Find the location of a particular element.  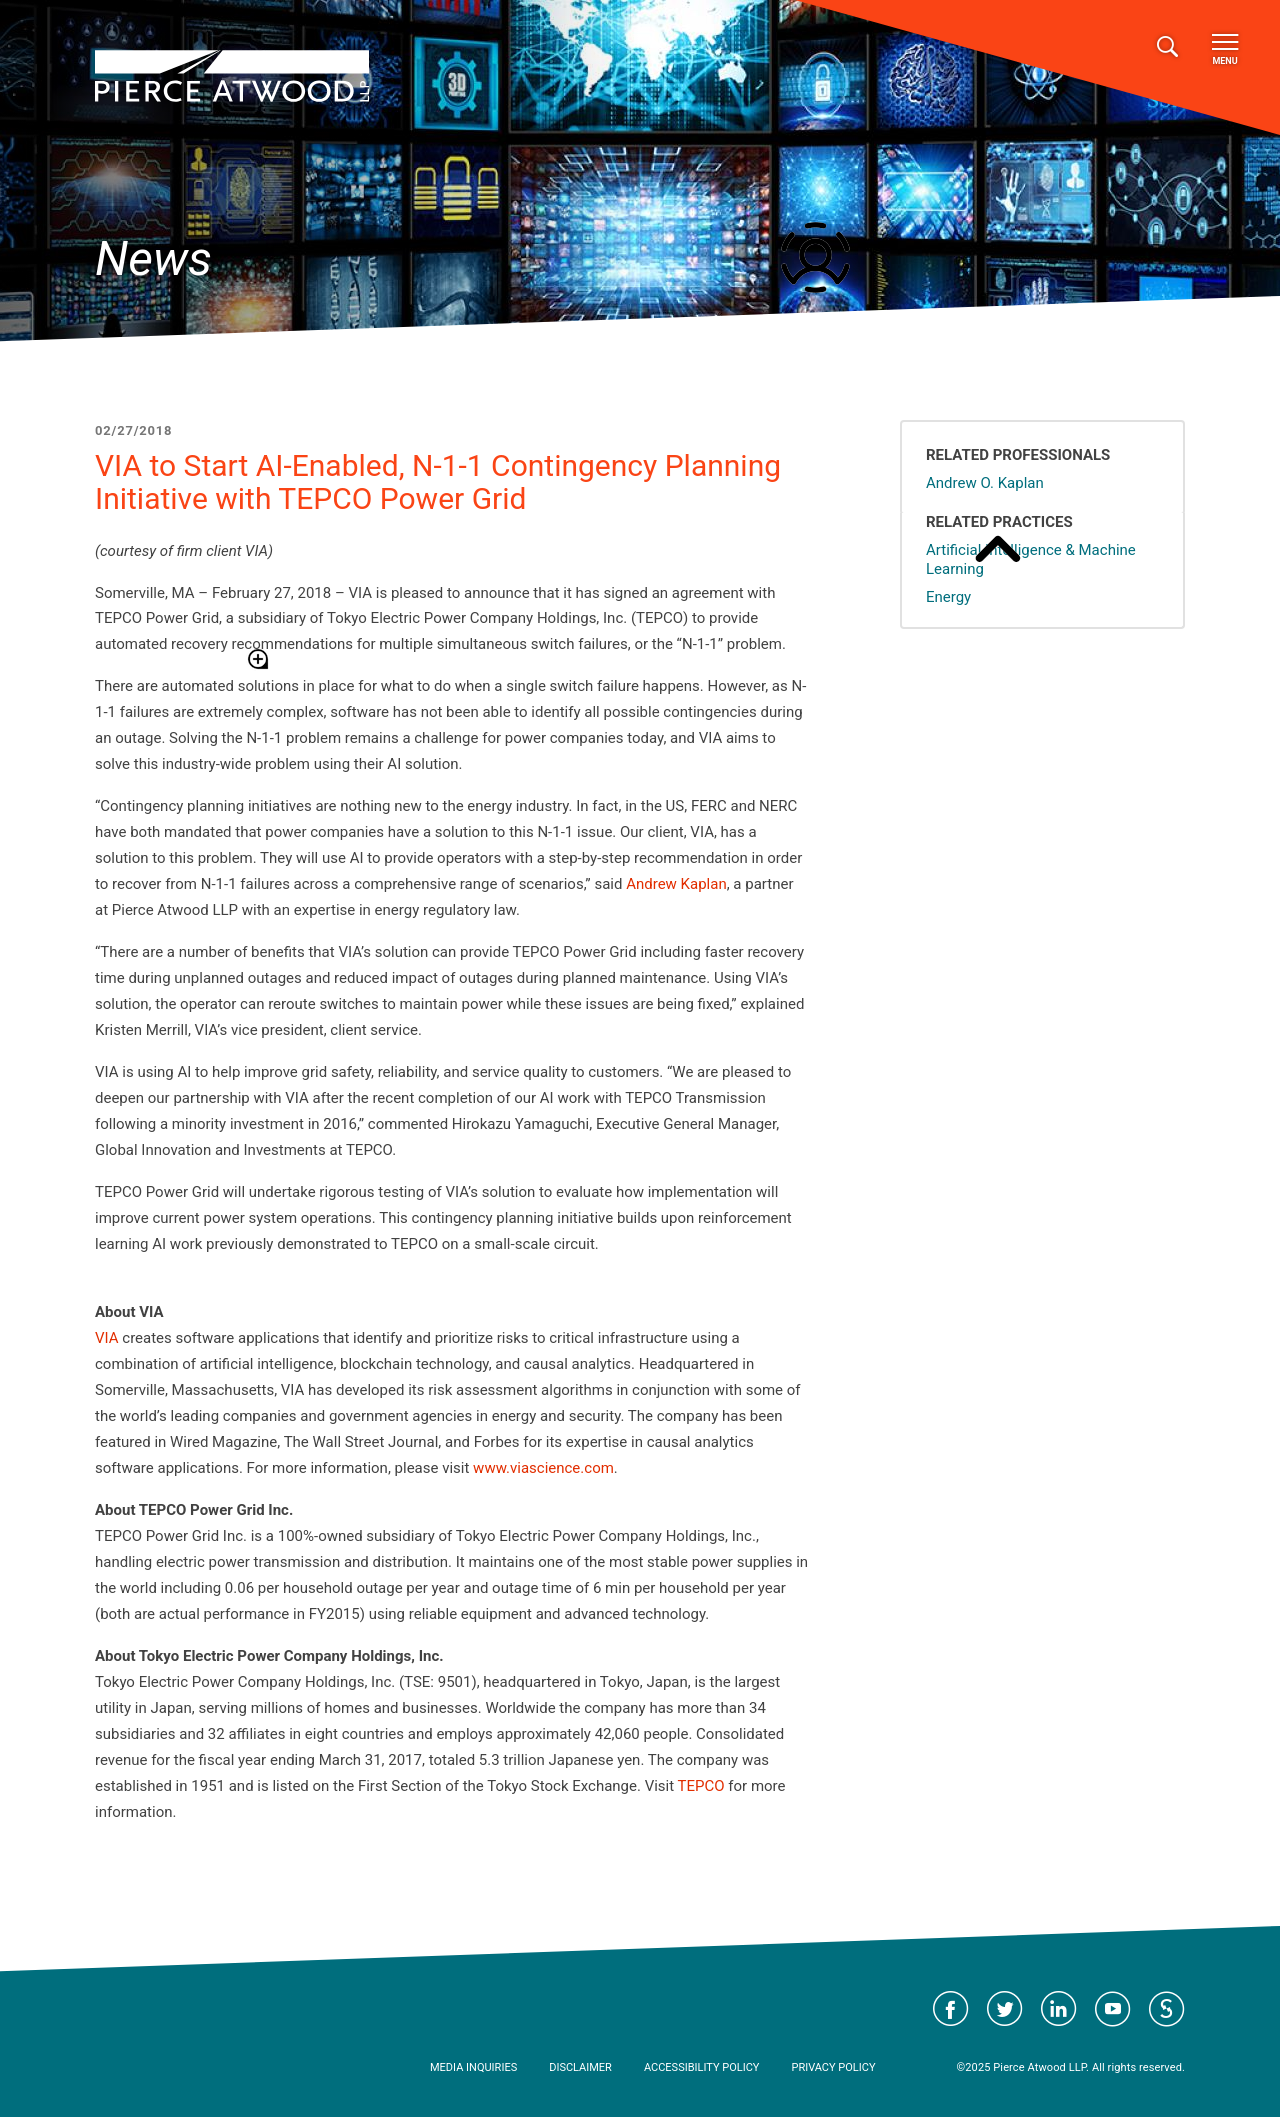

zoom in on image is located at coordinates (258, 659).